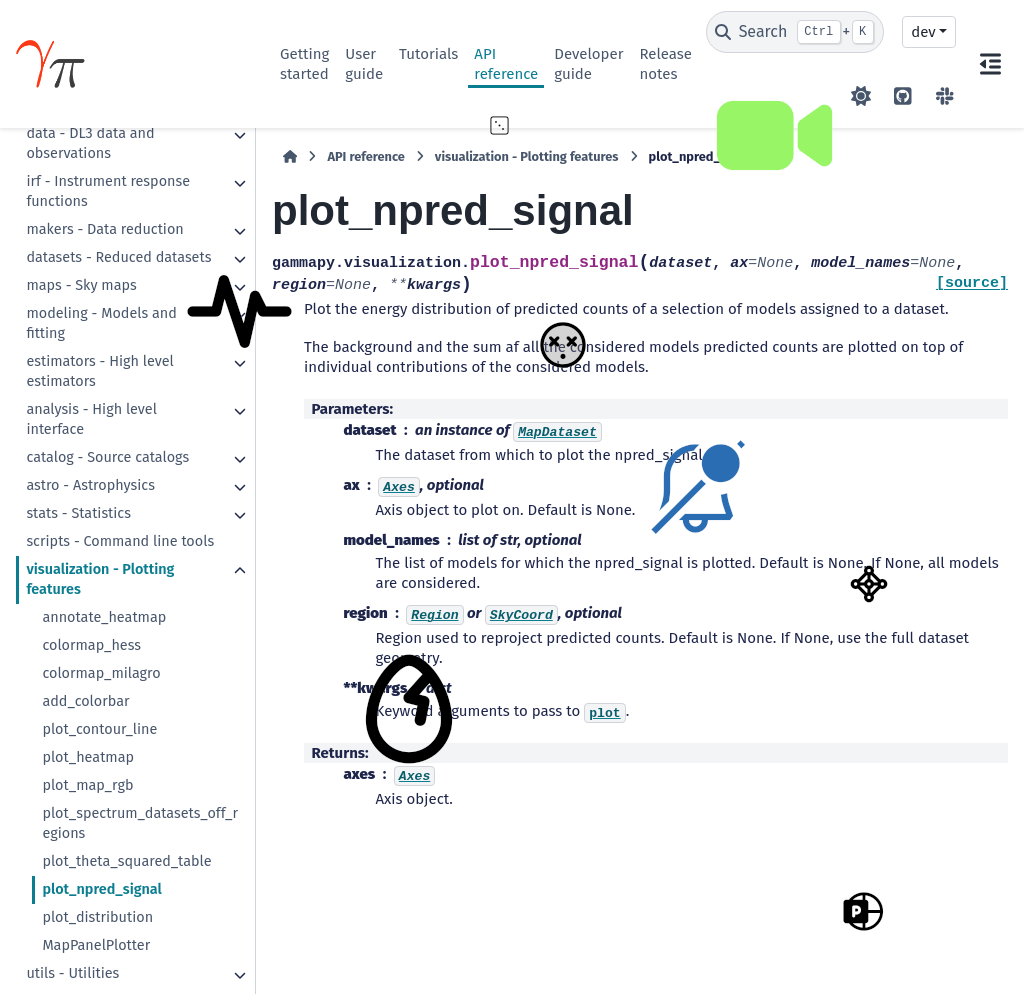 The image size is (1024, 994). What do you see at coordinates (239, 311) in the screenshot?
I see `view health or fitness activity` at bounding box center [239, 311].